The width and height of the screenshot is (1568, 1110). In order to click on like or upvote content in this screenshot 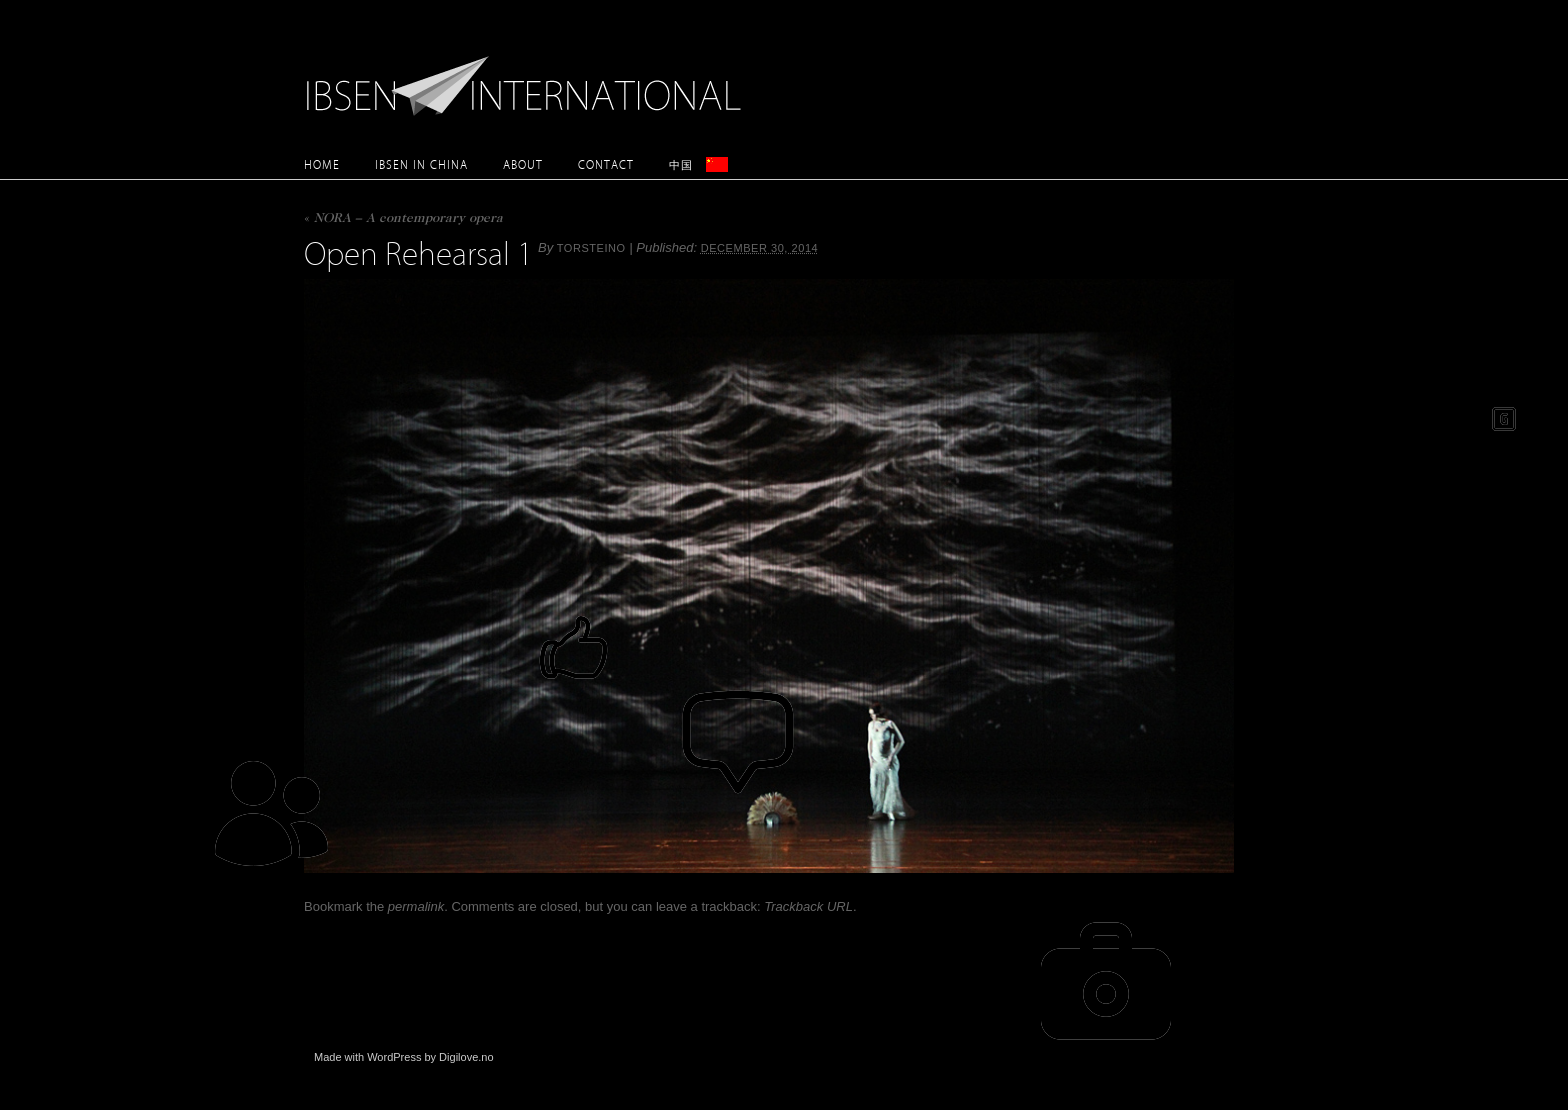, I will do `click(573, 650)`.